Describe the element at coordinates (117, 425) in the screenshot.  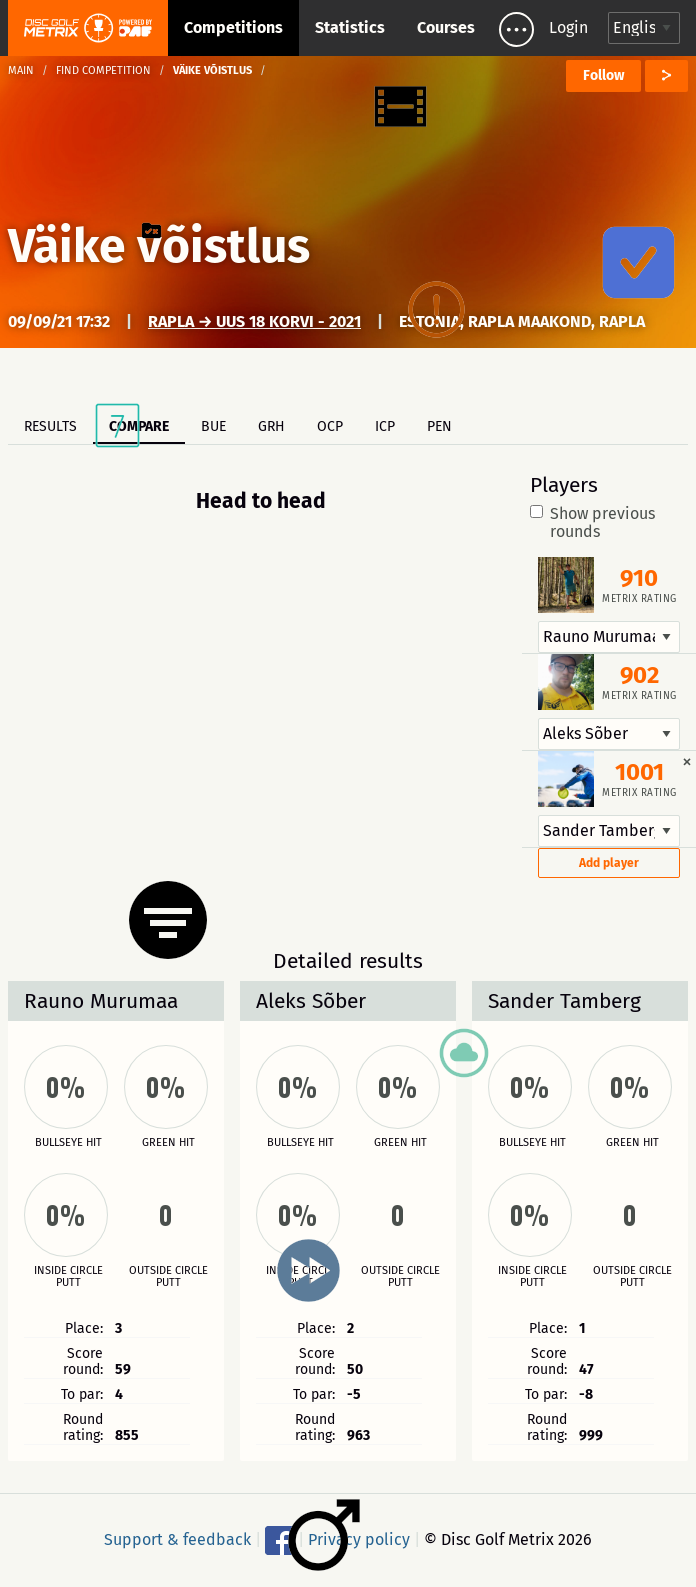
I see `select or input the number seven` at that location.